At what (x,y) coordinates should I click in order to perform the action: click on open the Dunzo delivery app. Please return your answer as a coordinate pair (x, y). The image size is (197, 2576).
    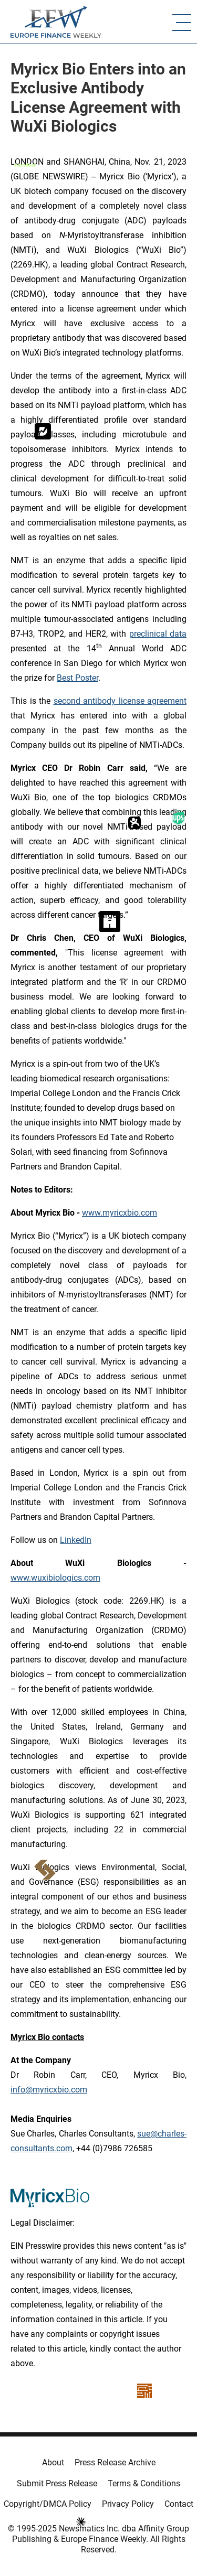
    Looking at the image, I should click on (43, 431).